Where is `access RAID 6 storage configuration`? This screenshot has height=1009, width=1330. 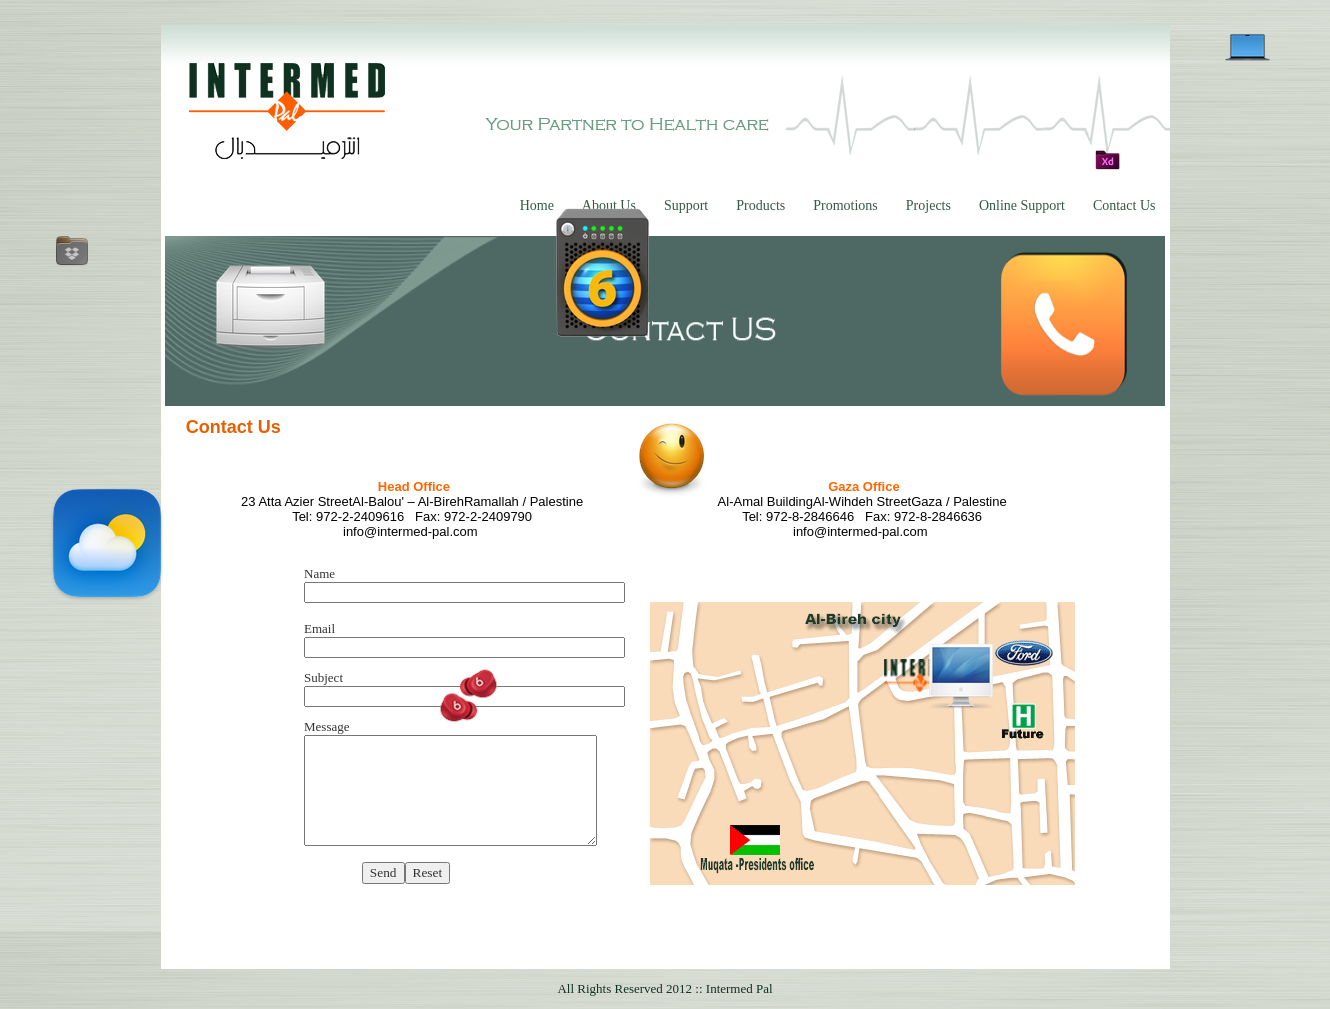
access RAID 6 storage configuration is located at coordinates (602, 272).